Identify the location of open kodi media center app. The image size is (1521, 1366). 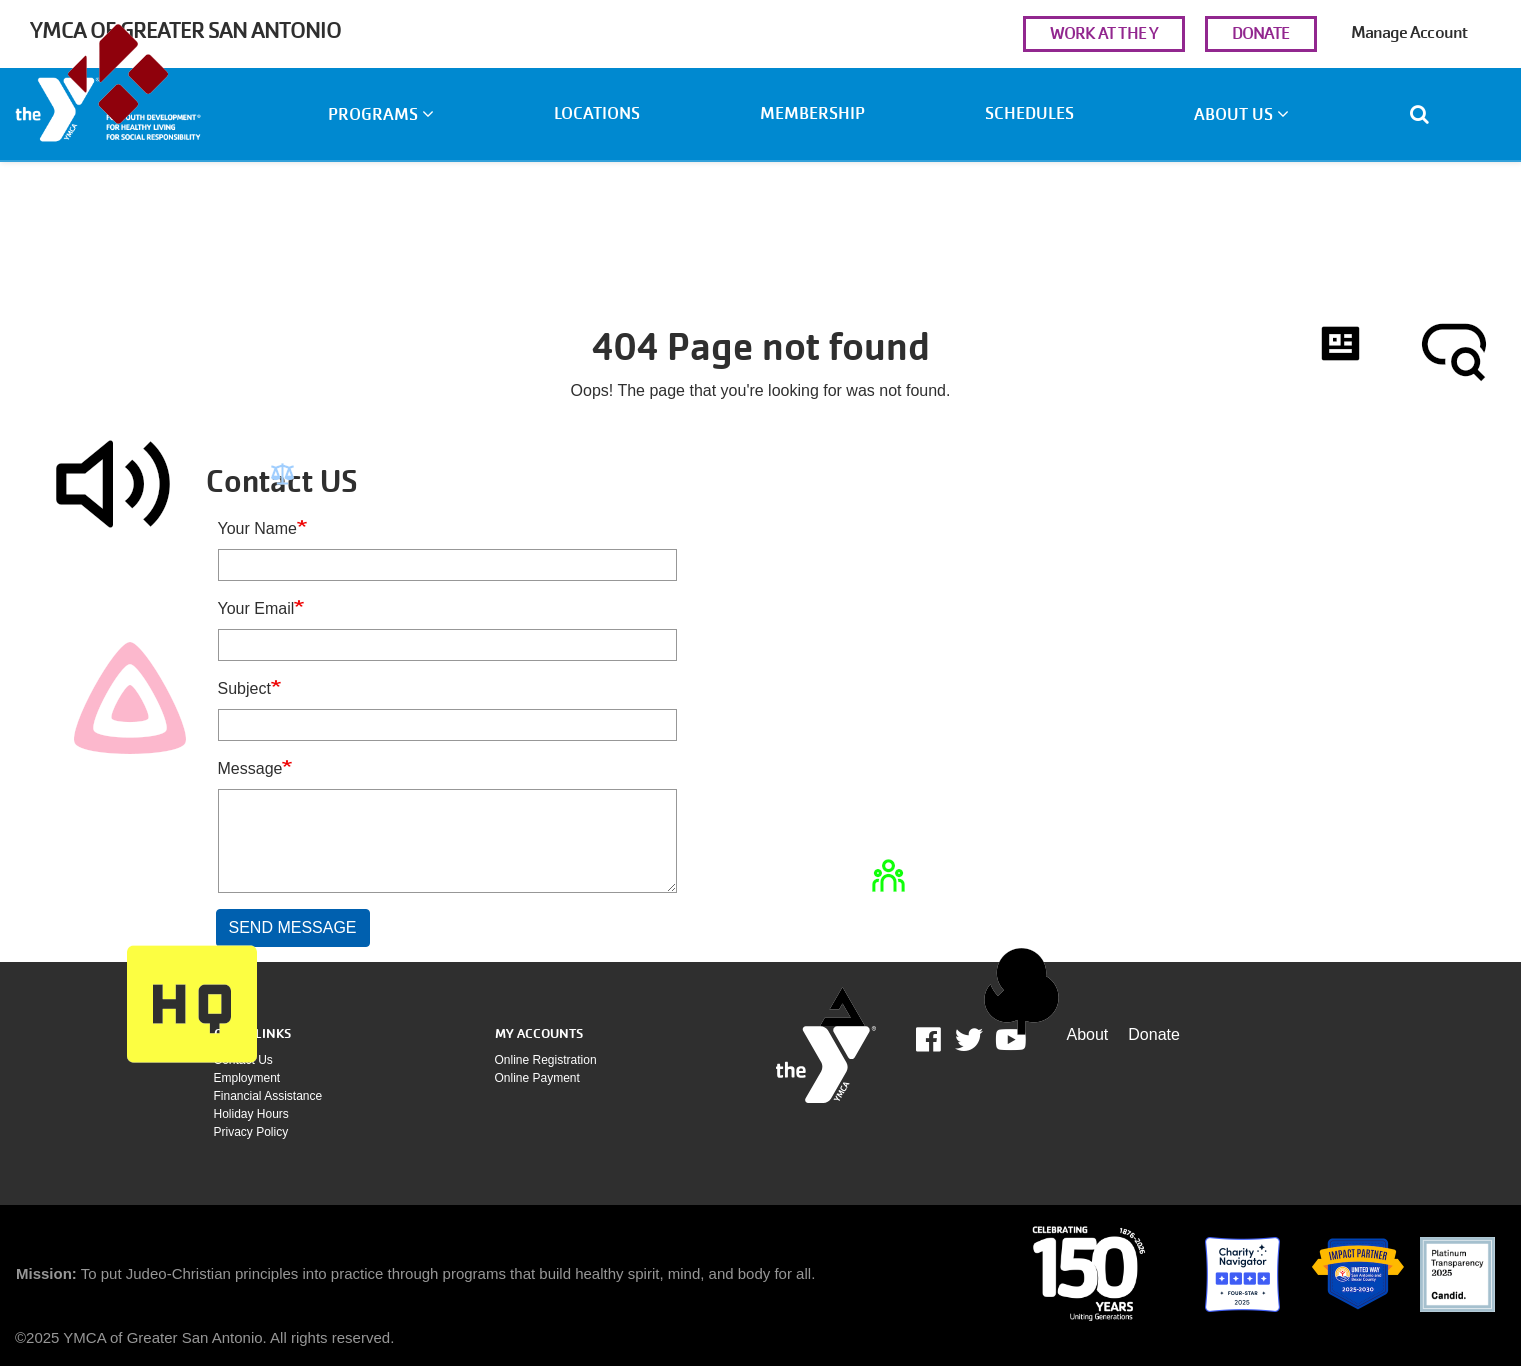
(118, 74).